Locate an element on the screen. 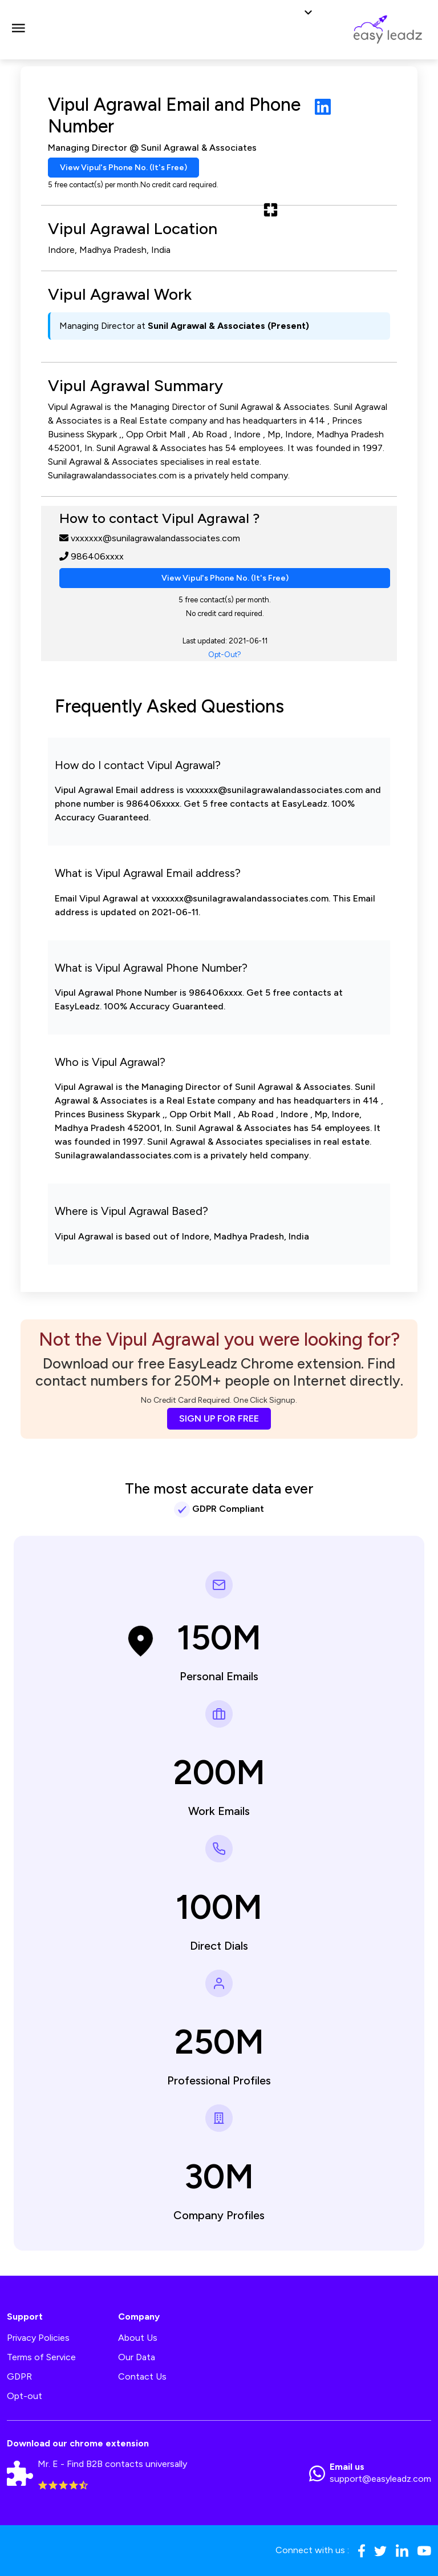 The height and width of the screenshot is (2576, 438). expand a collapsed section or dropdown menu is located at coordinates (308, 12).